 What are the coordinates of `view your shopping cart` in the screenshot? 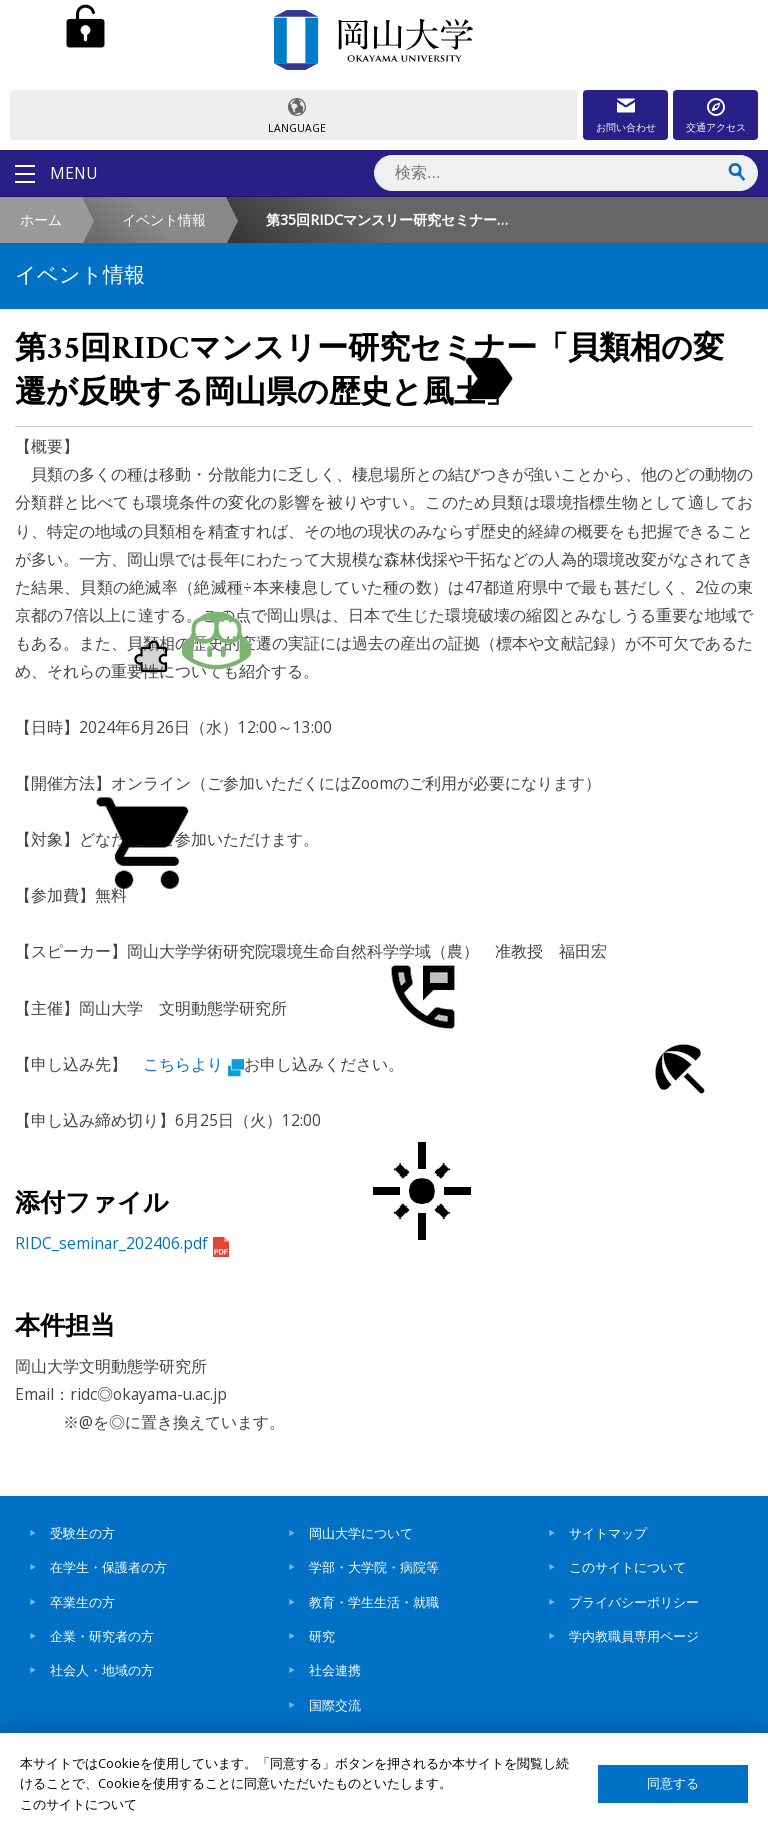 It's located at (147, 843).